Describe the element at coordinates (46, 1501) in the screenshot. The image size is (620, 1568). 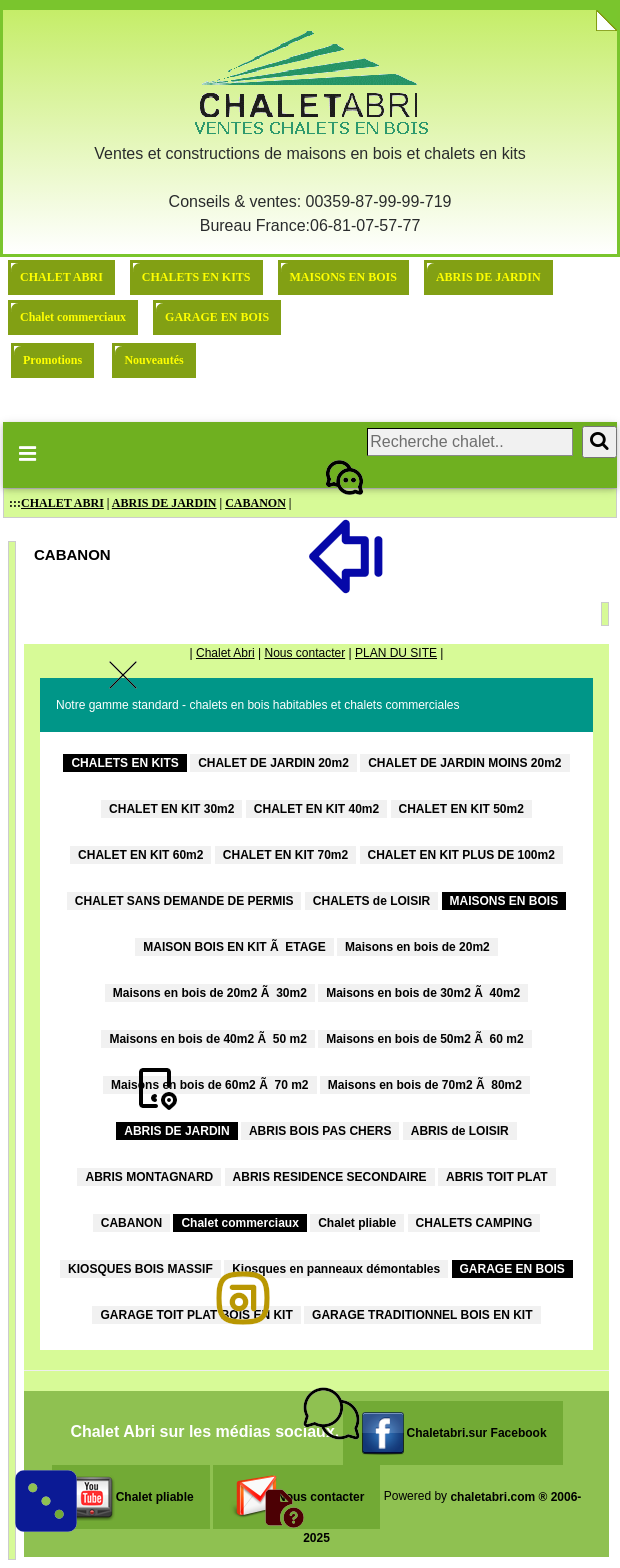
I see `randomize or shuffle content` at that location.